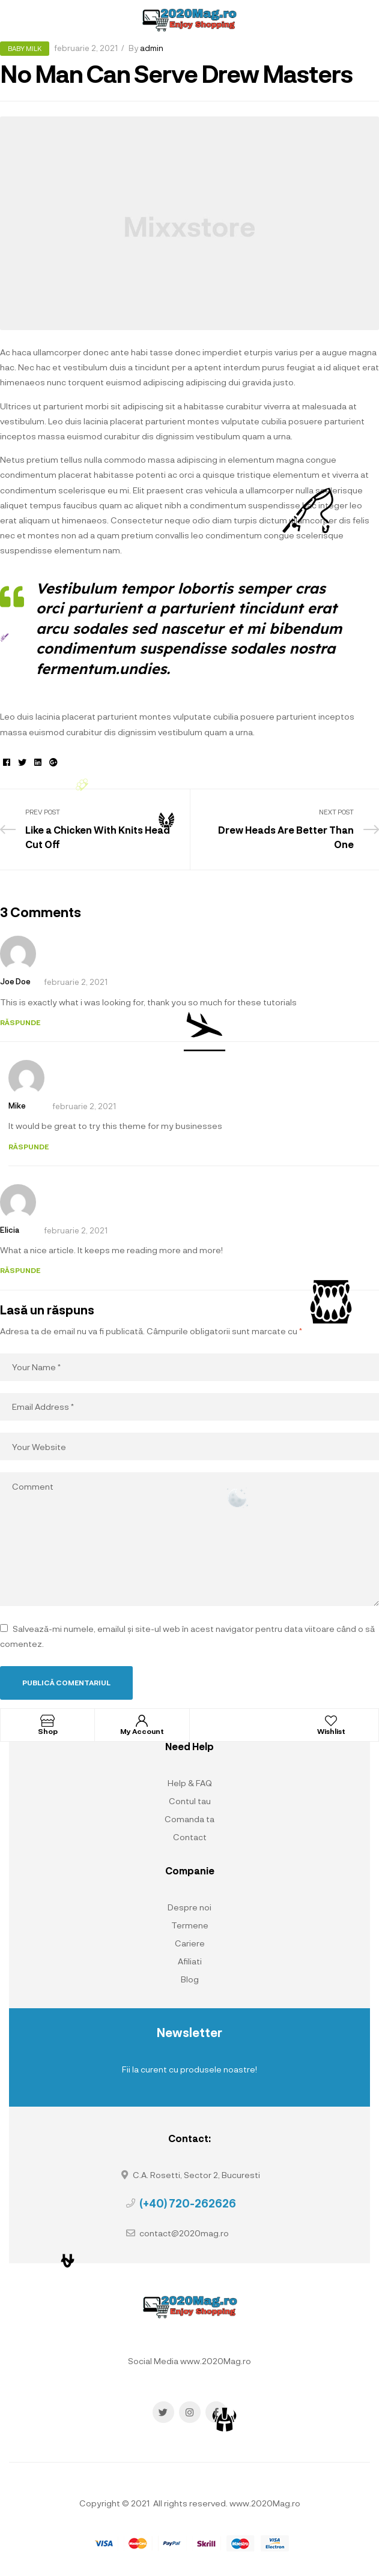 Image resolution: width=379 pixels, height=2576 pixels. I want to click on select angel or celestial character class, so click(166, 820).